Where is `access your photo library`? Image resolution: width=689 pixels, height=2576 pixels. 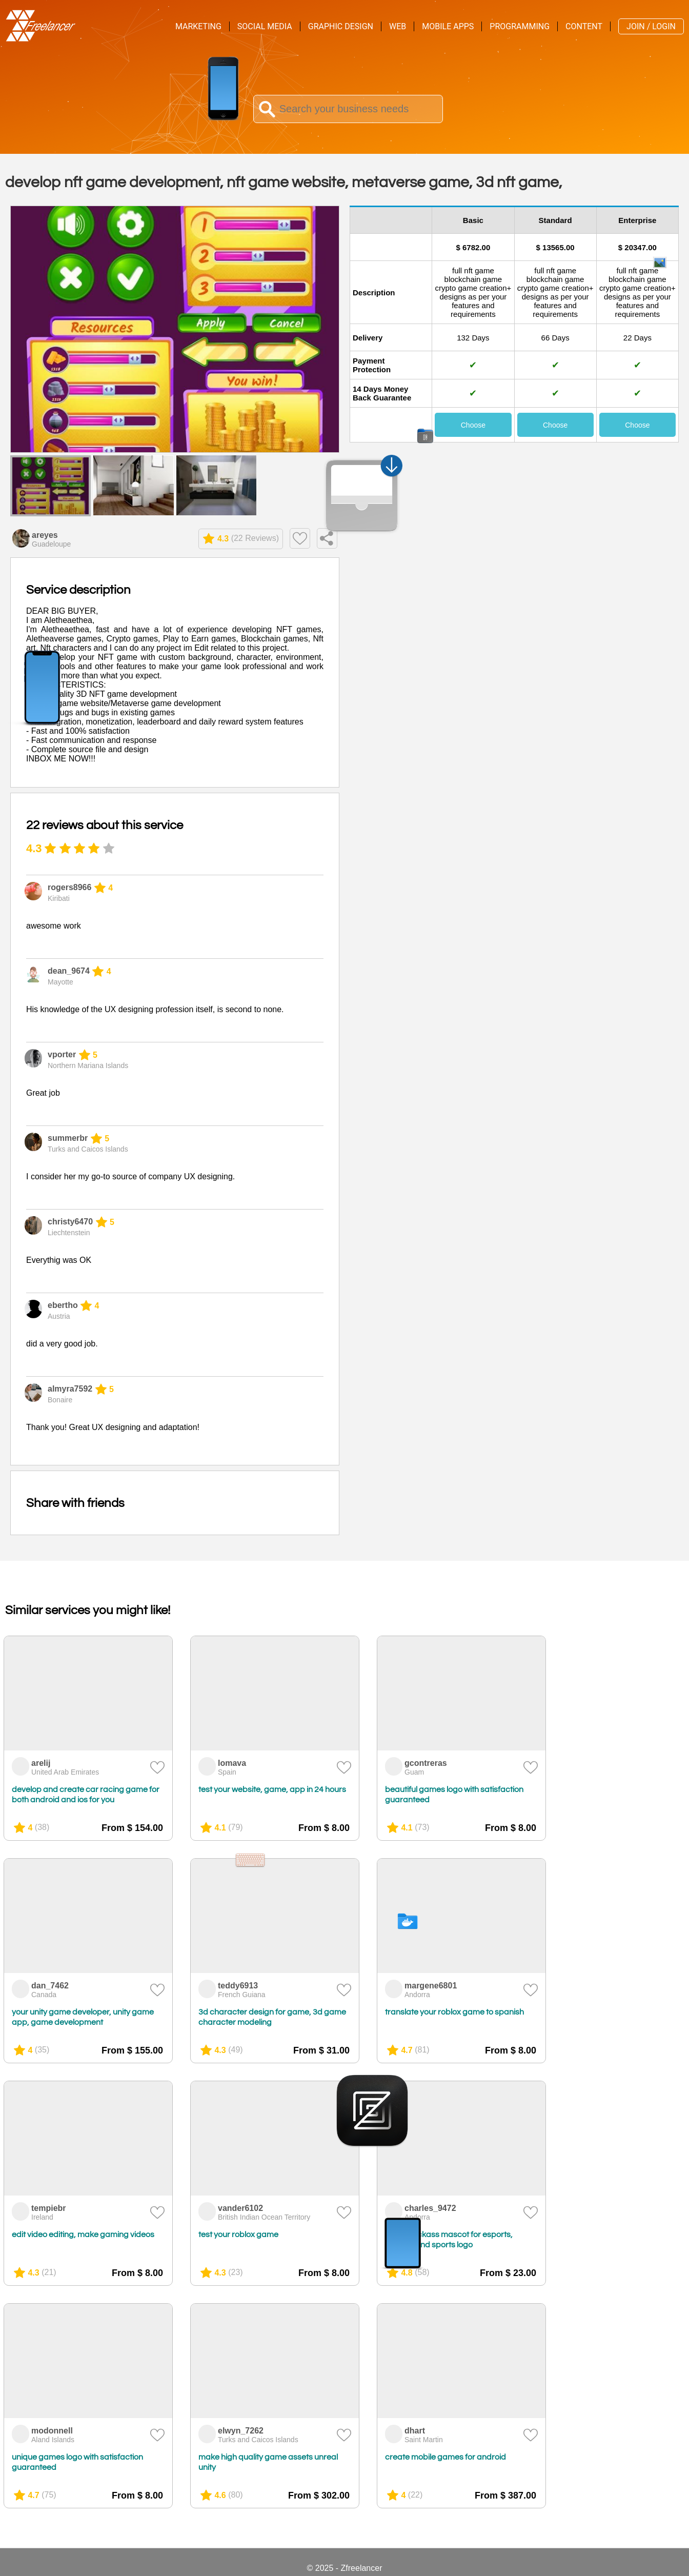 access your photo library is located at coordinates (660, 263).